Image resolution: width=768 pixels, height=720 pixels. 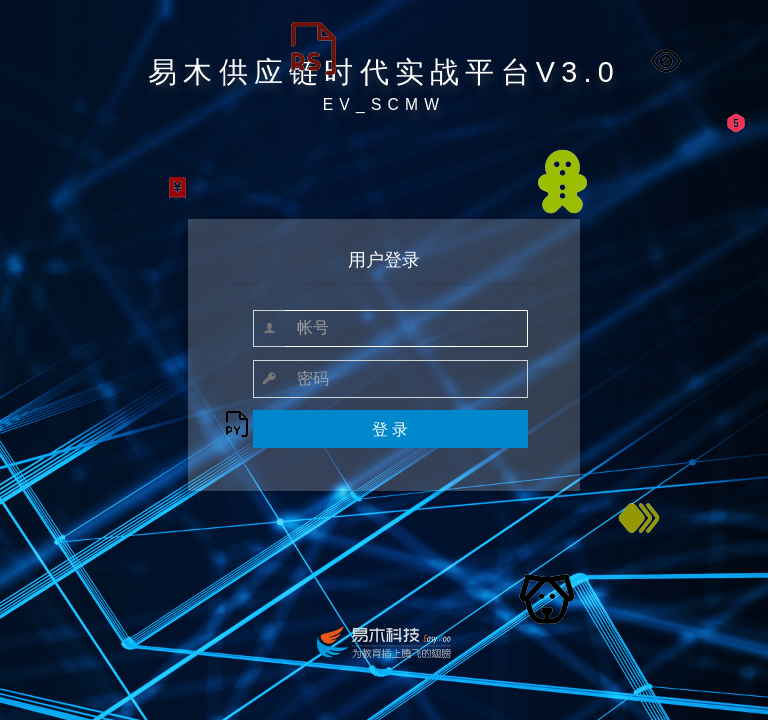 What do you see at coordinates (547, 599) in the screenshot?
I see `browse pet-related content or services` at bounding box center [547, 599].